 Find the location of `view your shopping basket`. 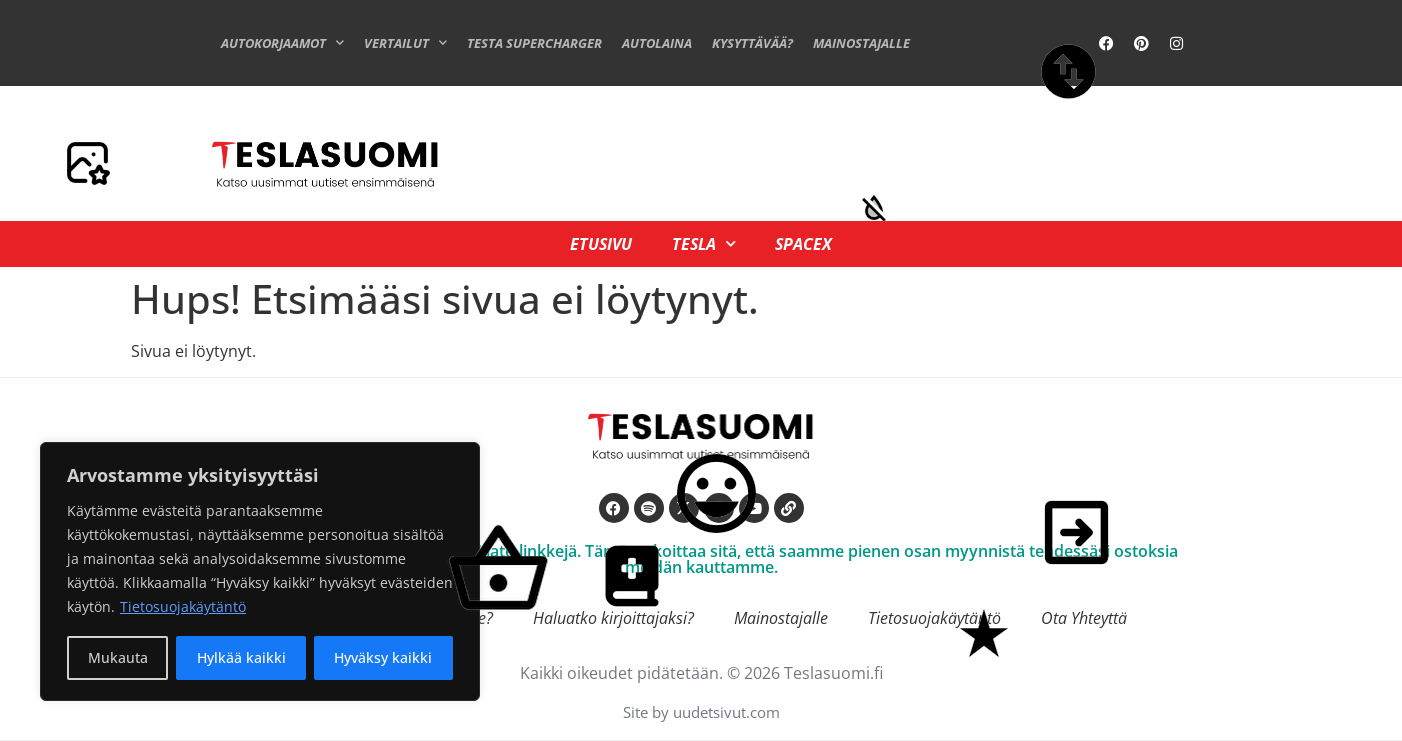

view your shopping basket is located at coordinates (498, 569).